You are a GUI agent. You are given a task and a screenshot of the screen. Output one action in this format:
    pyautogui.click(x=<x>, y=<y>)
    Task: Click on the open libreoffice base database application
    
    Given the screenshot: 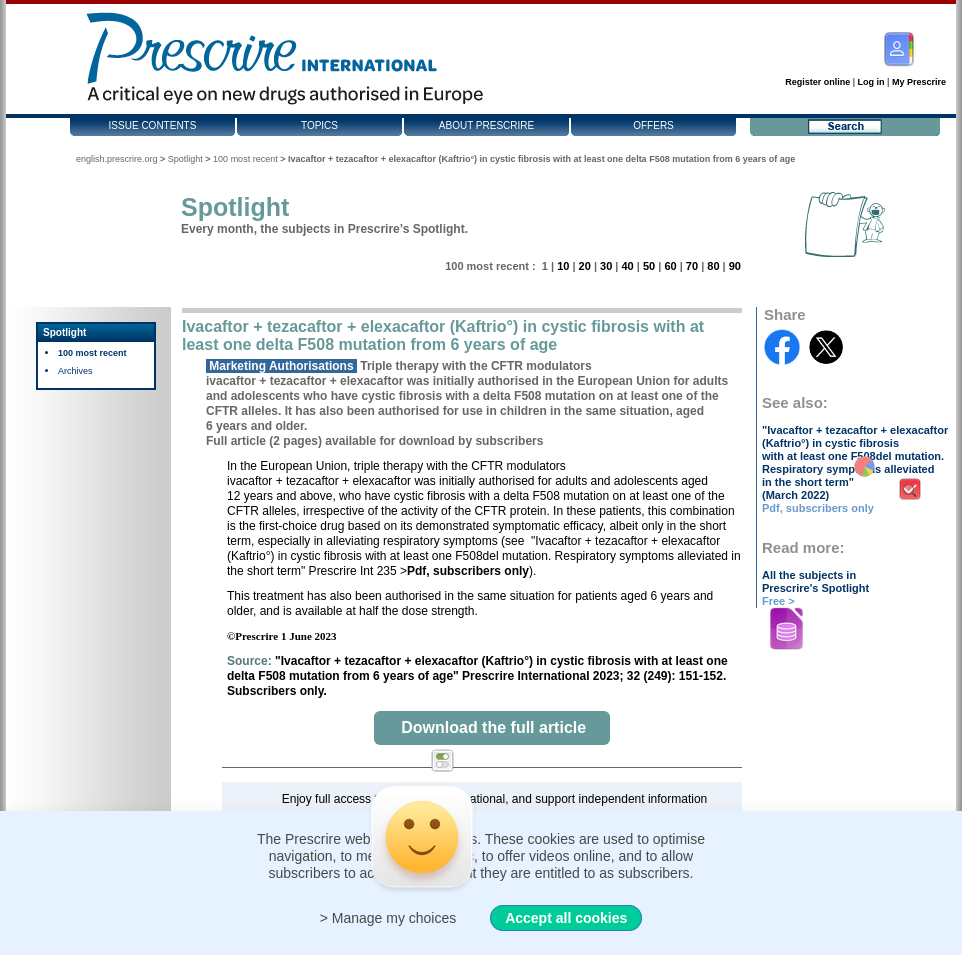 What is the action you would take?
    pyautogui.click(x=786, y=628)
    